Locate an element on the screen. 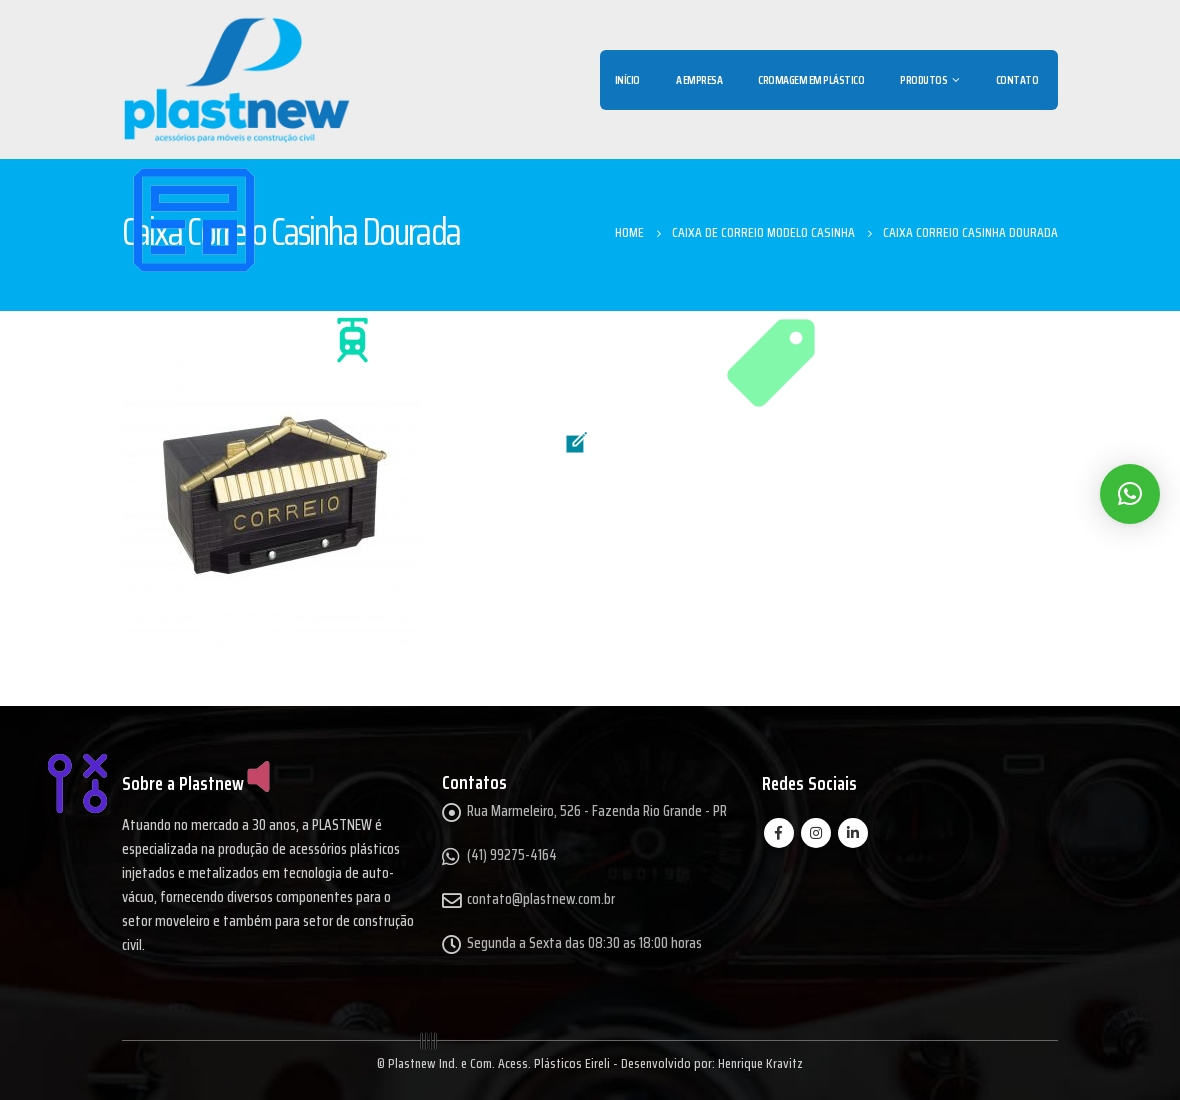  access public transit or tram routes is located at coordinates (352, 339).